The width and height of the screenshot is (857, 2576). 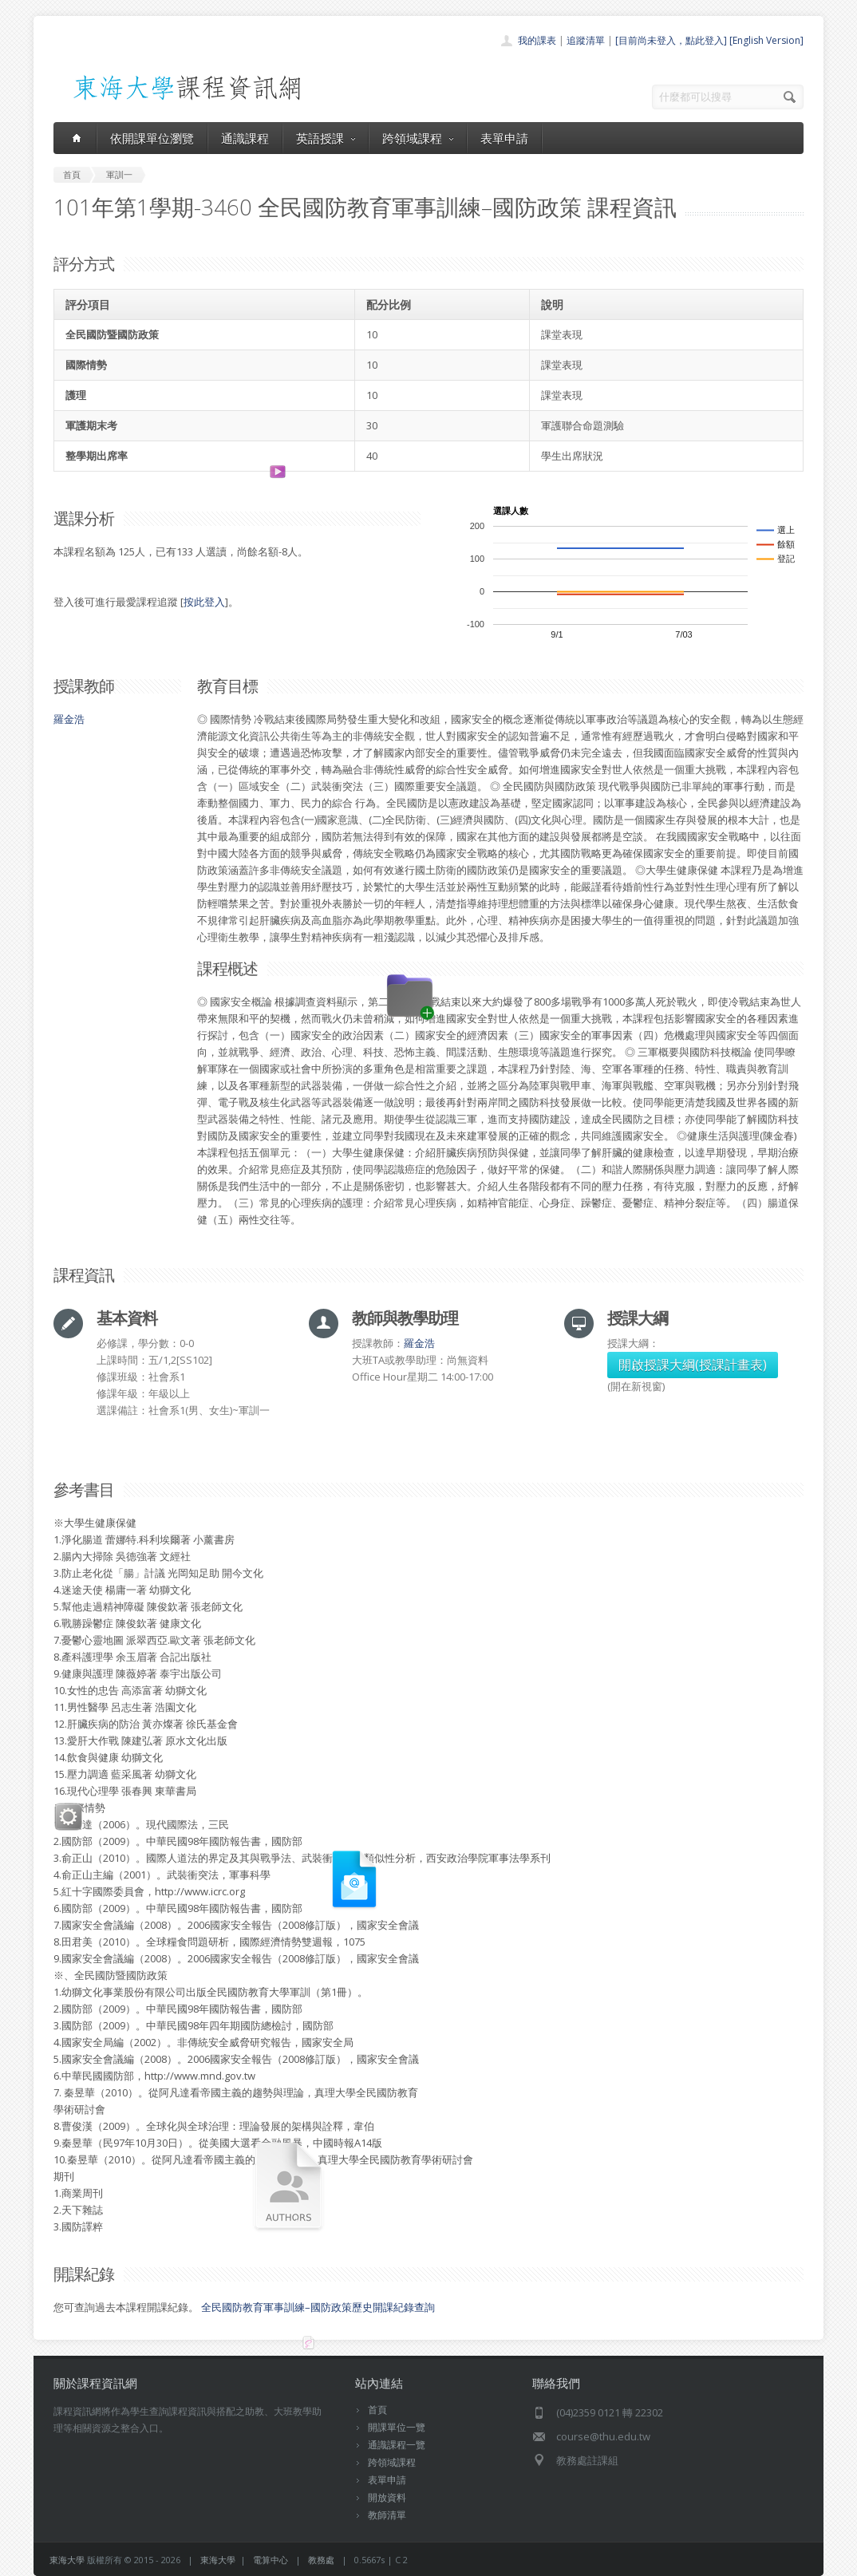 What do you see at coordinates (288, 2187) in the screenshot?
I see `authors or contributors text file` at bounding box center [288, 2187].